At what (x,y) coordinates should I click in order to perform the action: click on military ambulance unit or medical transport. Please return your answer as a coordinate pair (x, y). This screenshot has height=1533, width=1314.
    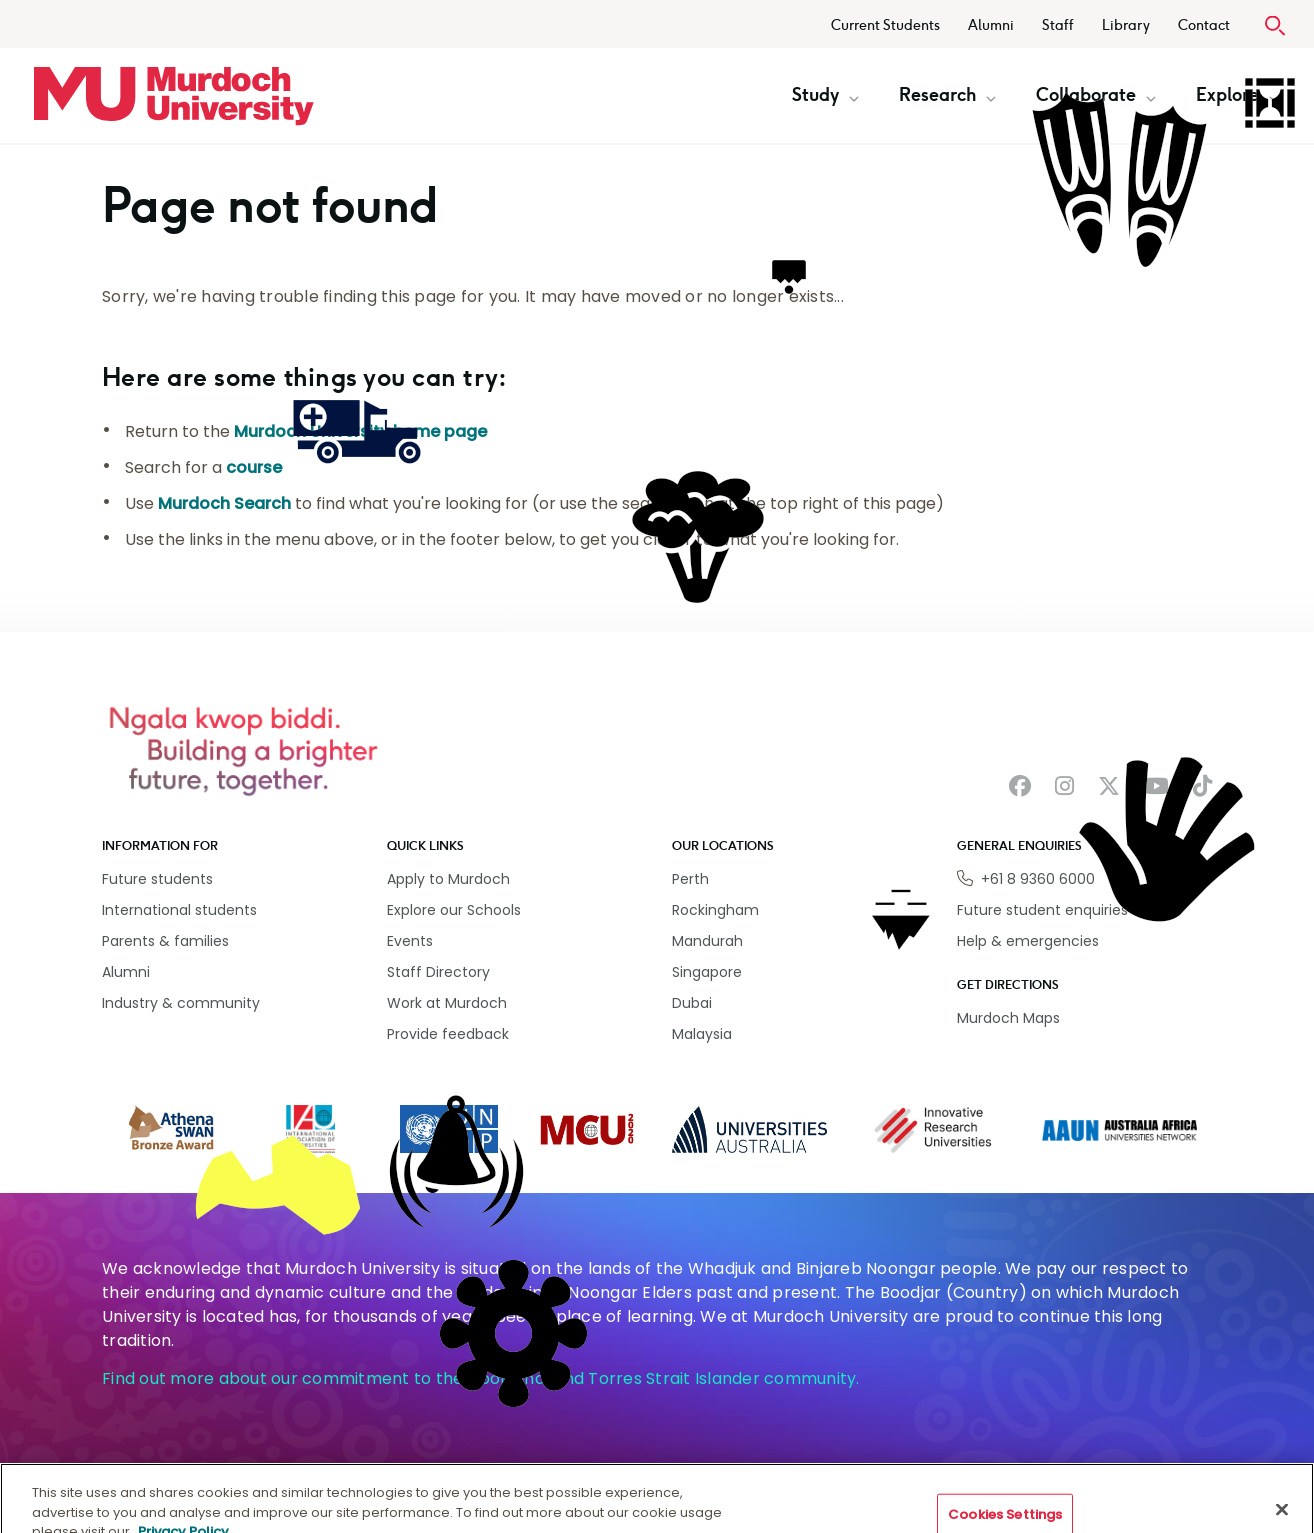
    Looking at the image, I should click on (357, 431).